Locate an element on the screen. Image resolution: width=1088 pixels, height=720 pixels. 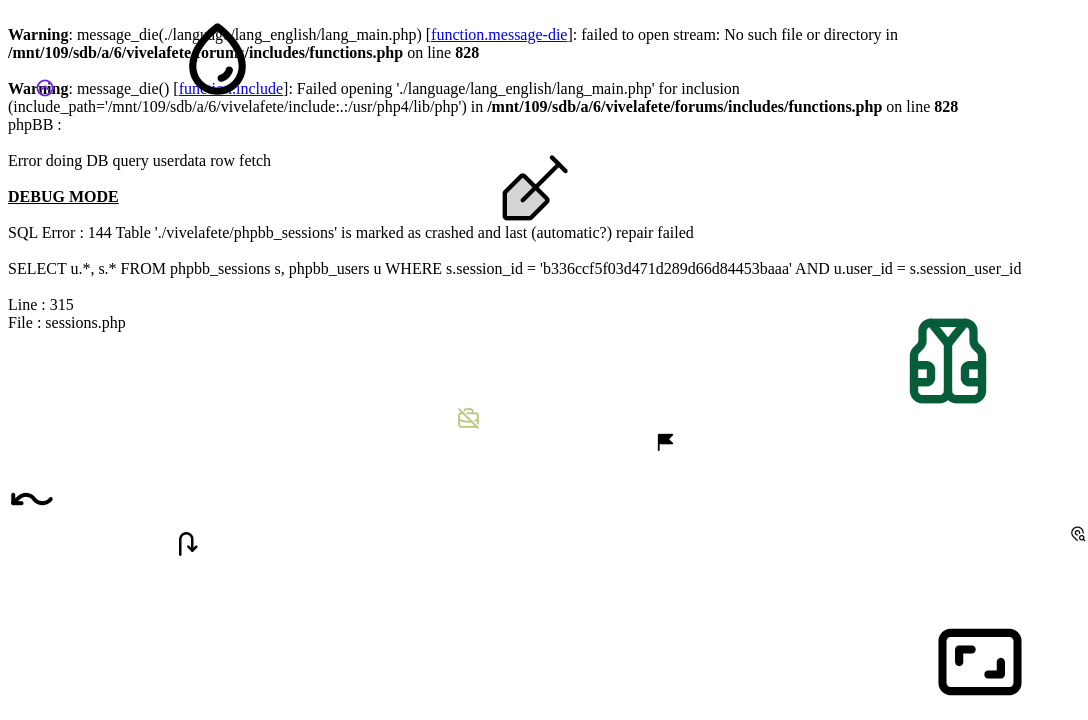
adjust aspect ratio settings is located at coordinates (980, 662).